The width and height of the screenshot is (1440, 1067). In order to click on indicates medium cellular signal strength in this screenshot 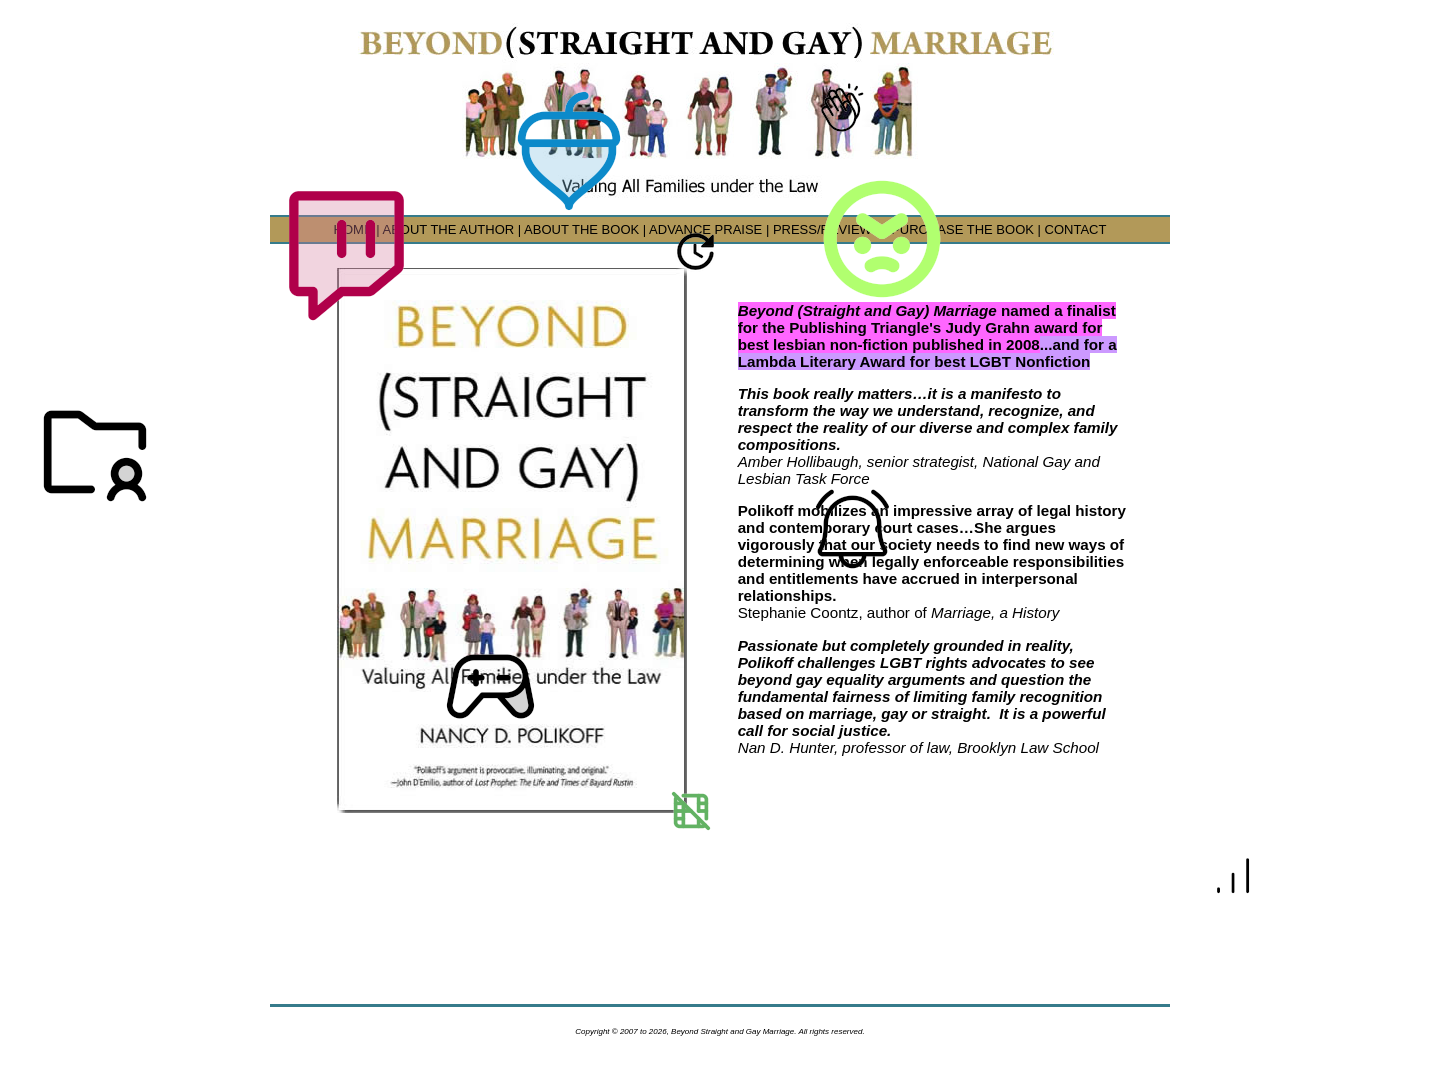, I will do `click(1250, 865)`.